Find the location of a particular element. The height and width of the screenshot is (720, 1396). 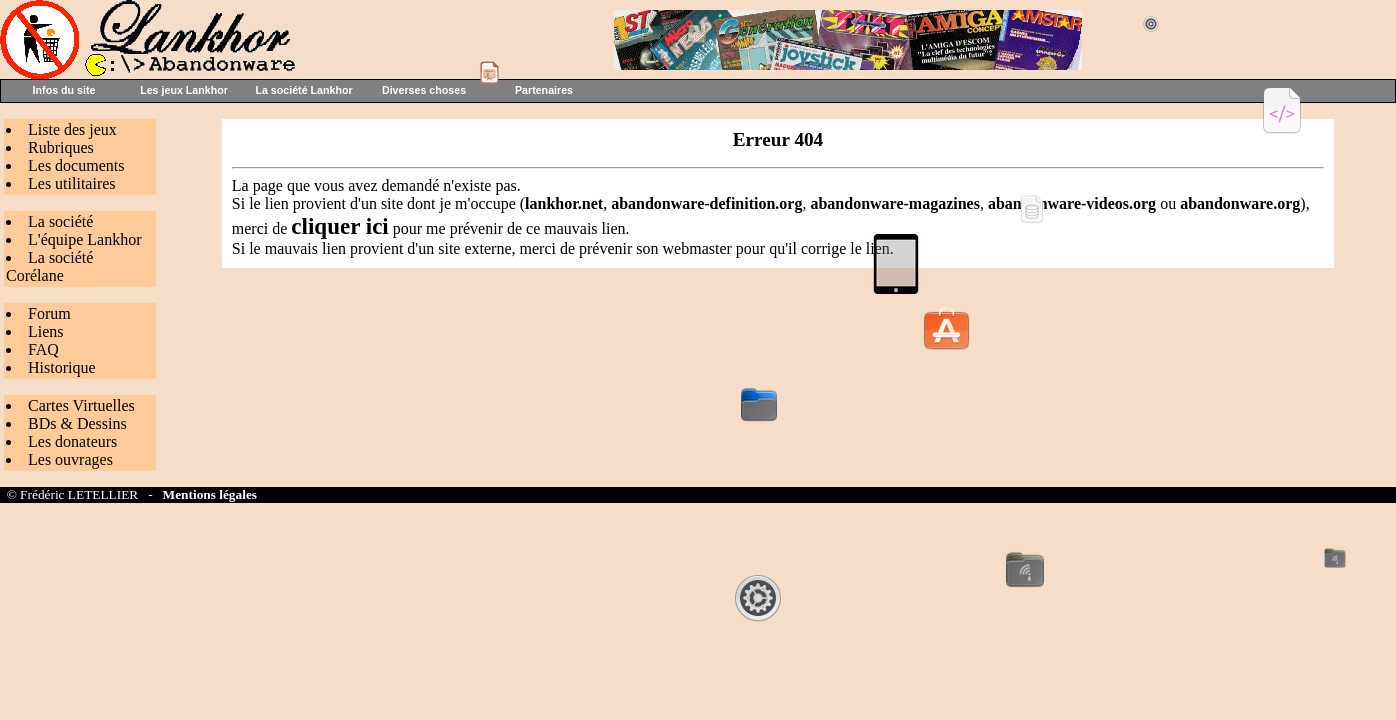

open insync cloud sync folder is located at coordinates (1335, 558).